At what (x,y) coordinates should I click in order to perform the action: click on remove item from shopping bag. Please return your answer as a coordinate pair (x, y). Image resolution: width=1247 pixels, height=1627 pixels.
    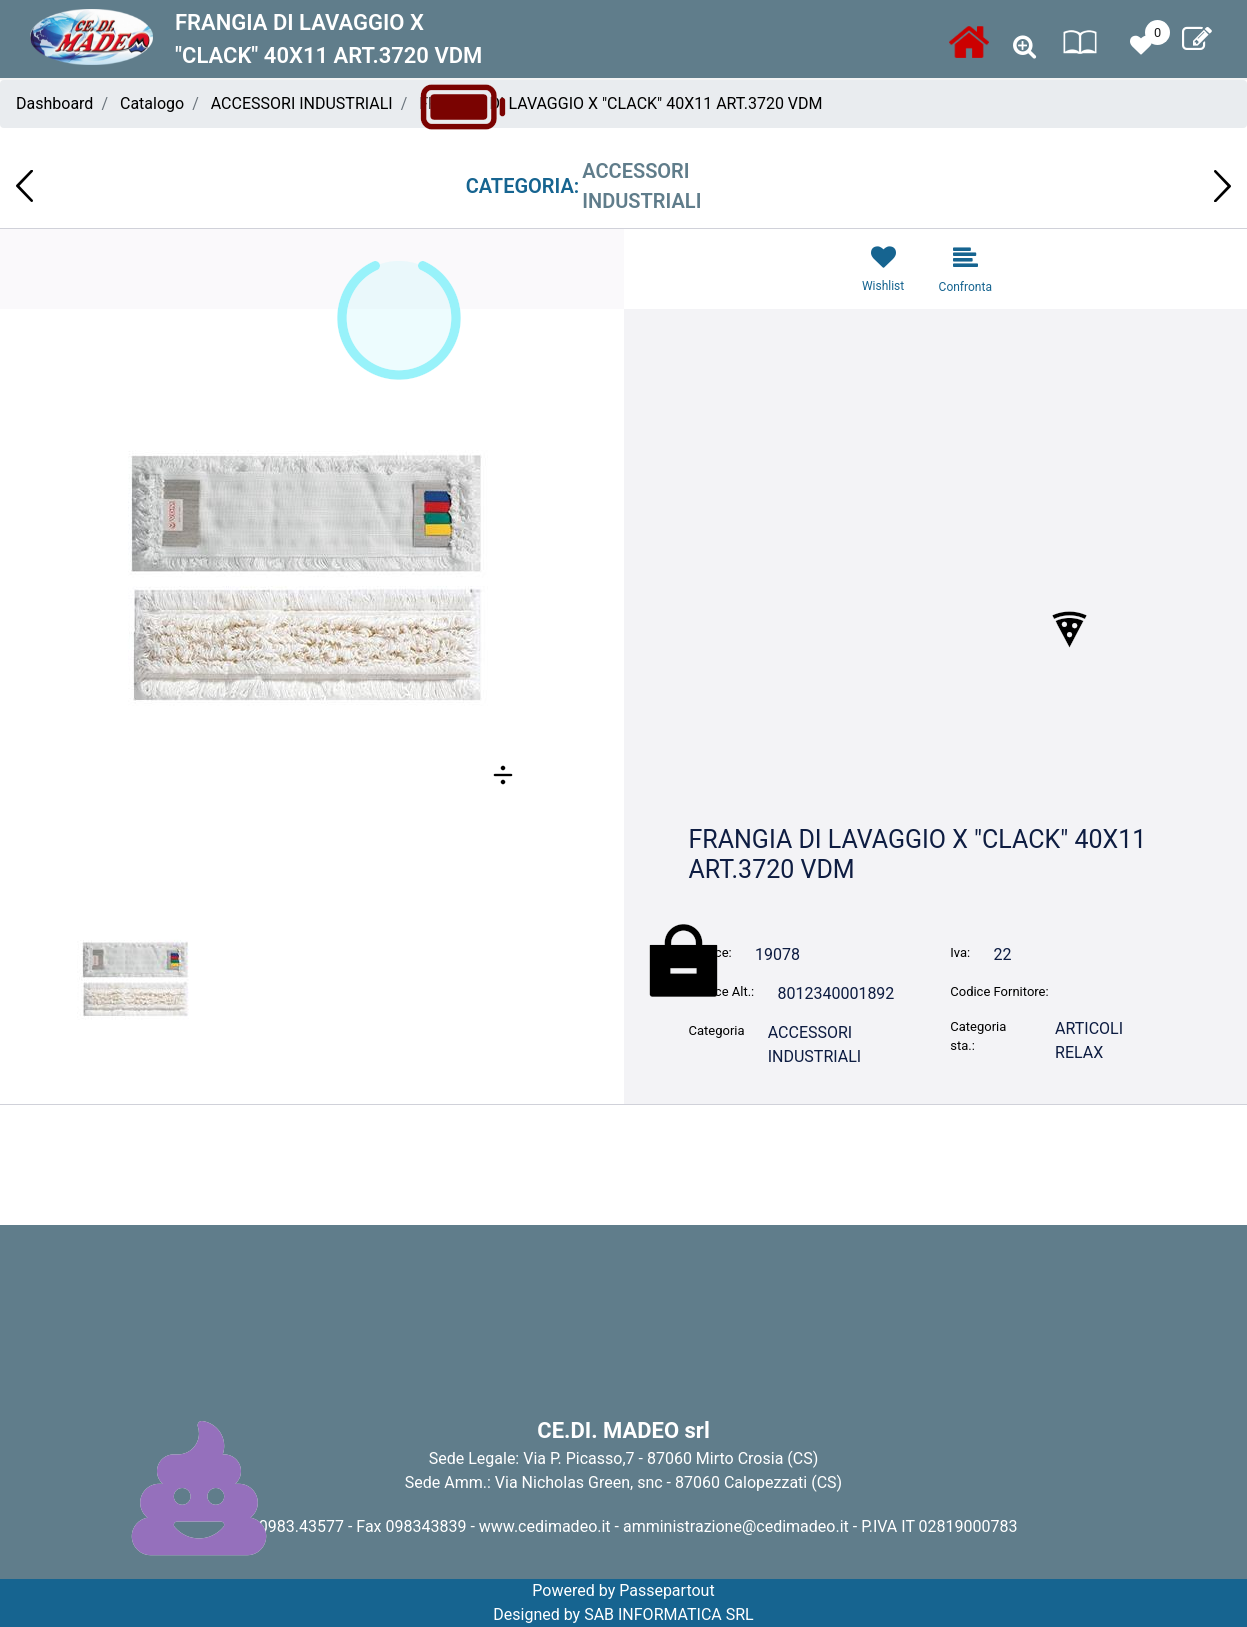
    Looking at the image, I should click on (683, 960).